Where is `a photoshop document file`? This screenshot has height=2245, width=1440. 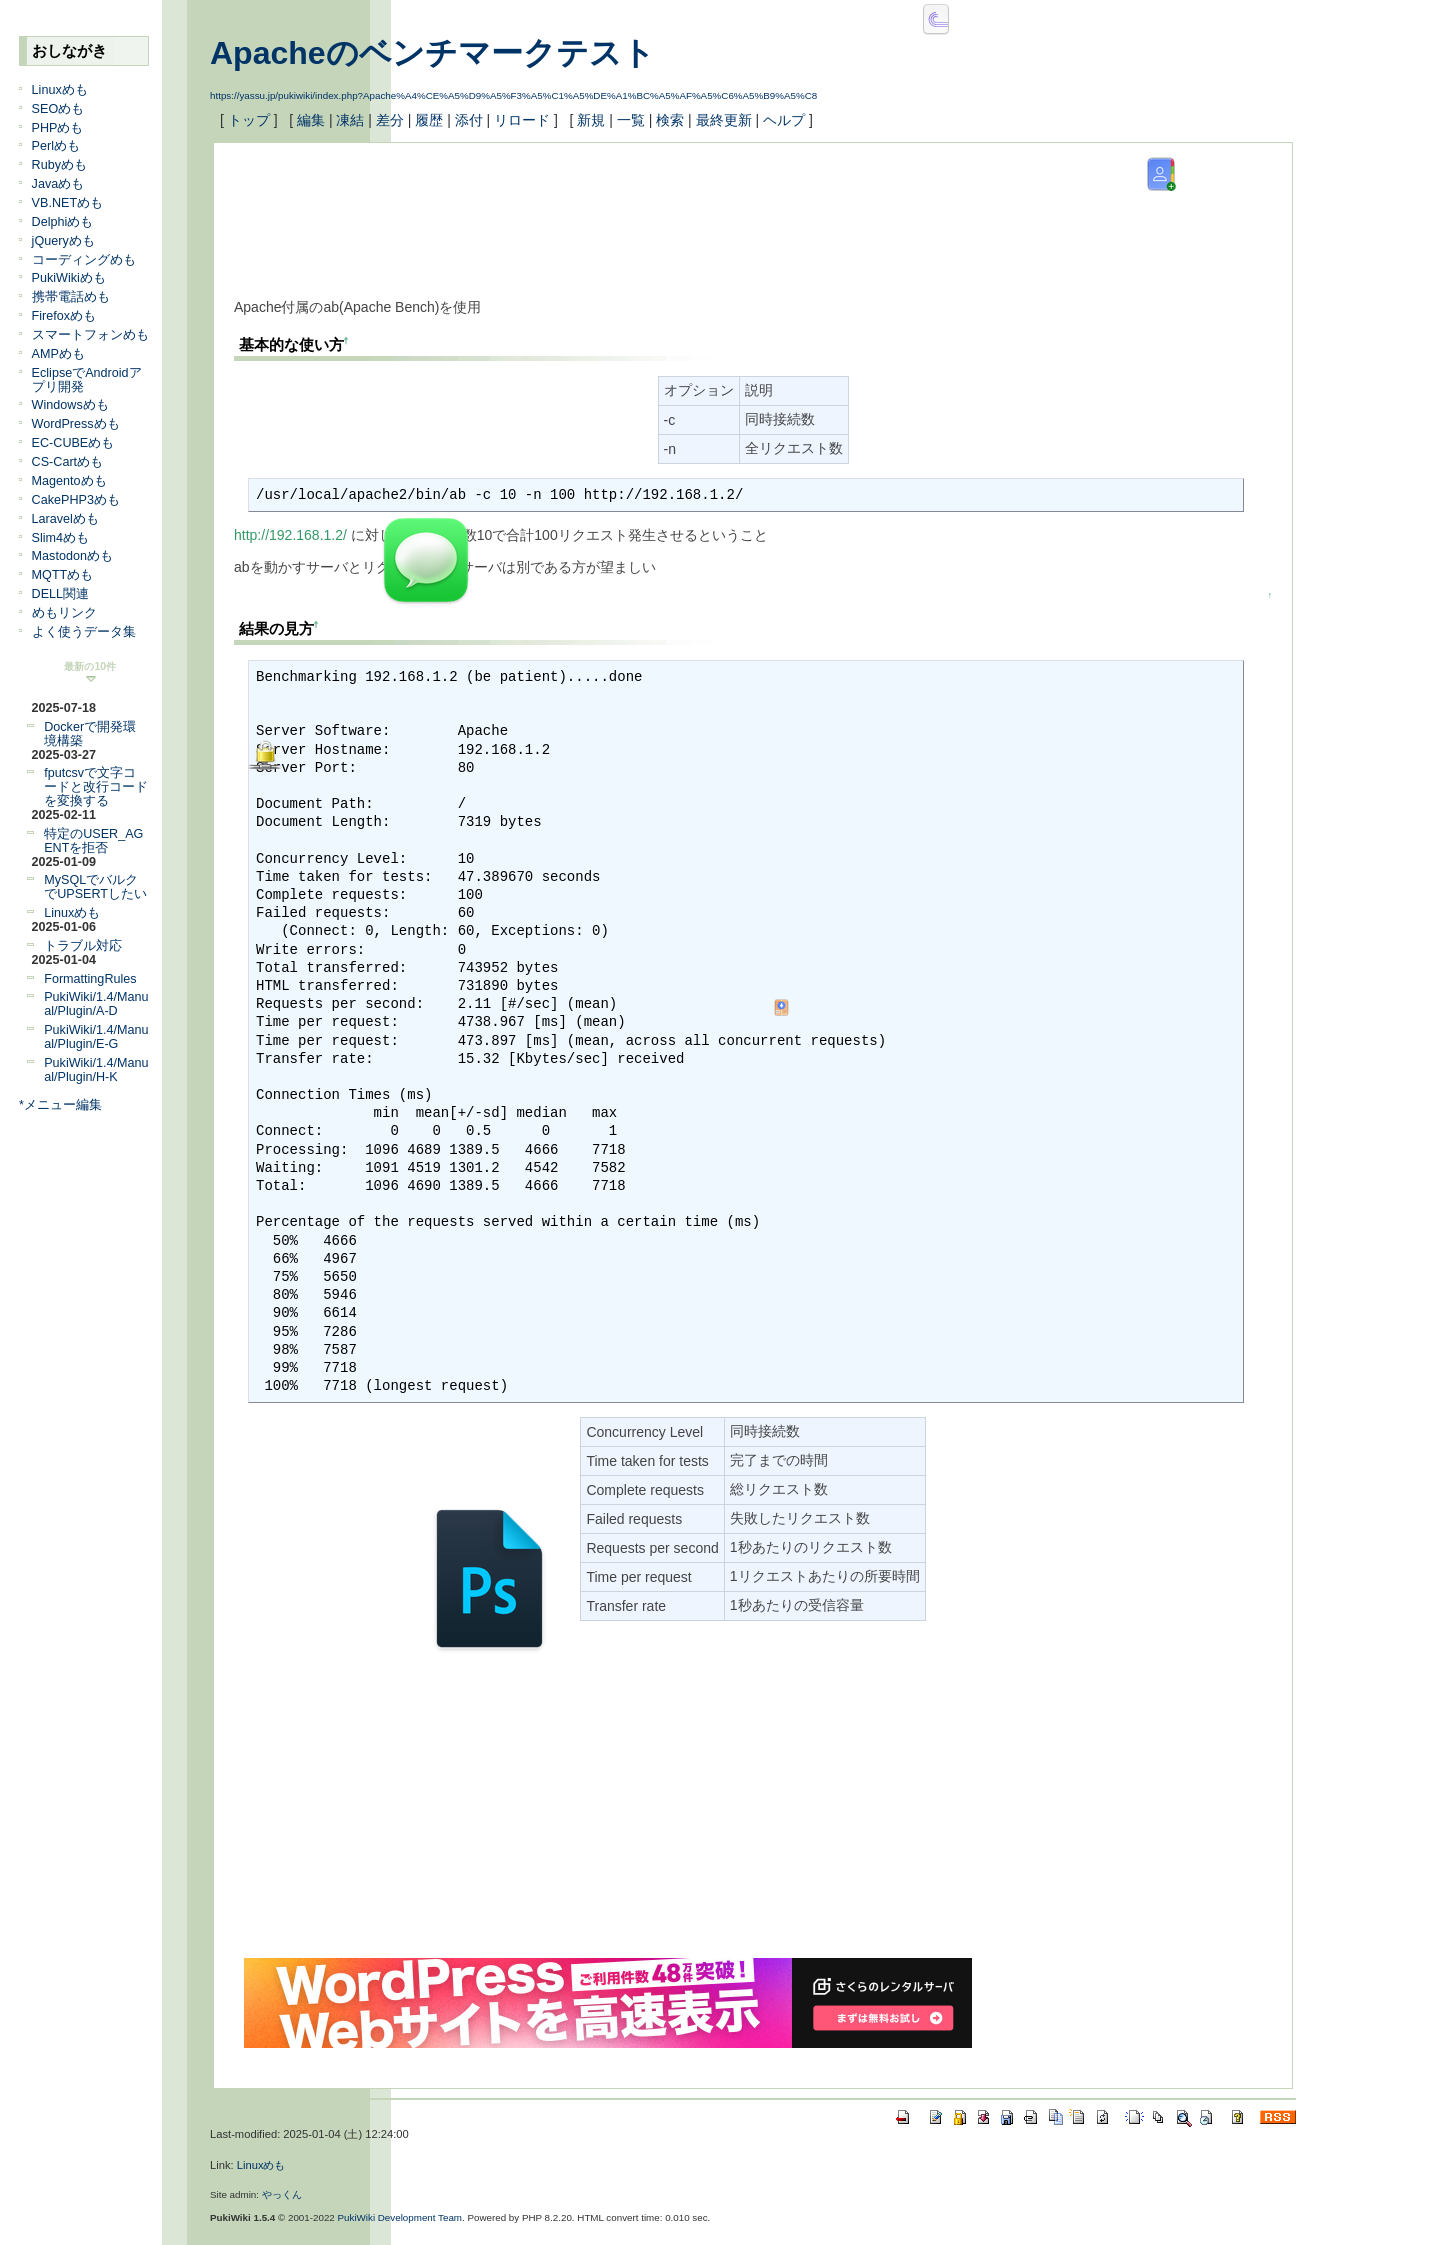 a photoshop document file is located at coordinates (489, 1578).